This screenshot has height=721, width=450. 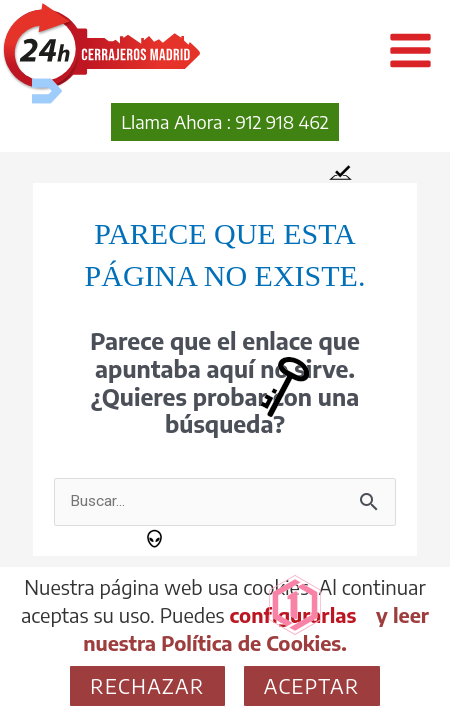 I want to click on indicates sci-fi or extraterrestrial content, so click(x=154, y=538).